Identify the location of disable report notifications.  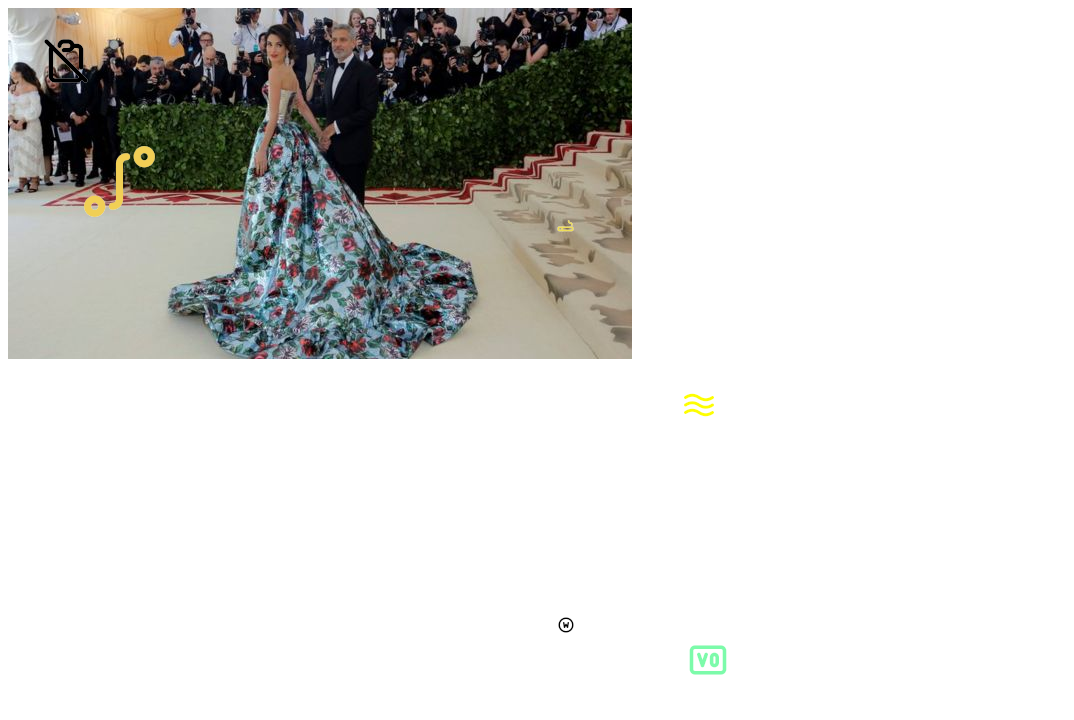
(66, 61).